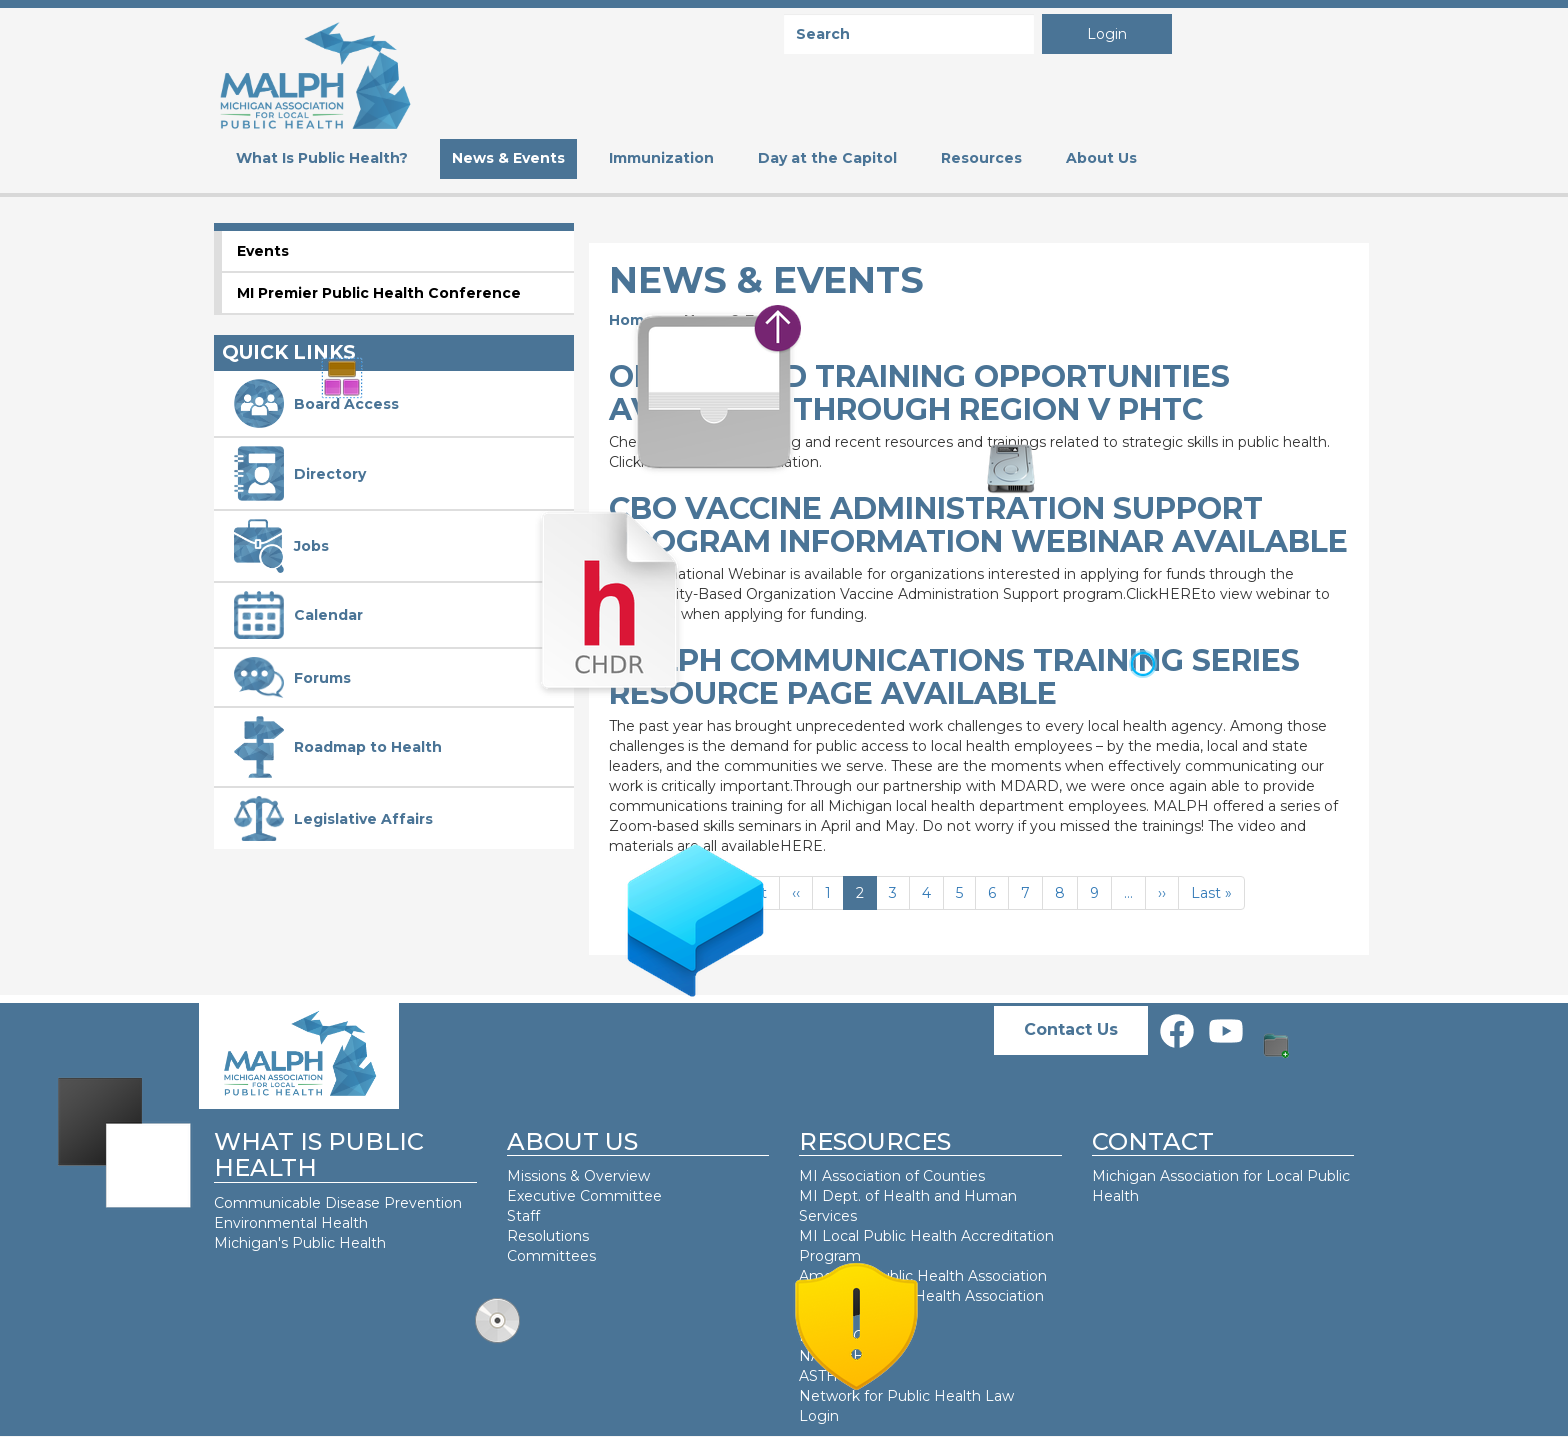  I want to click on a C/C++ header file (.h), so click(609, 603).